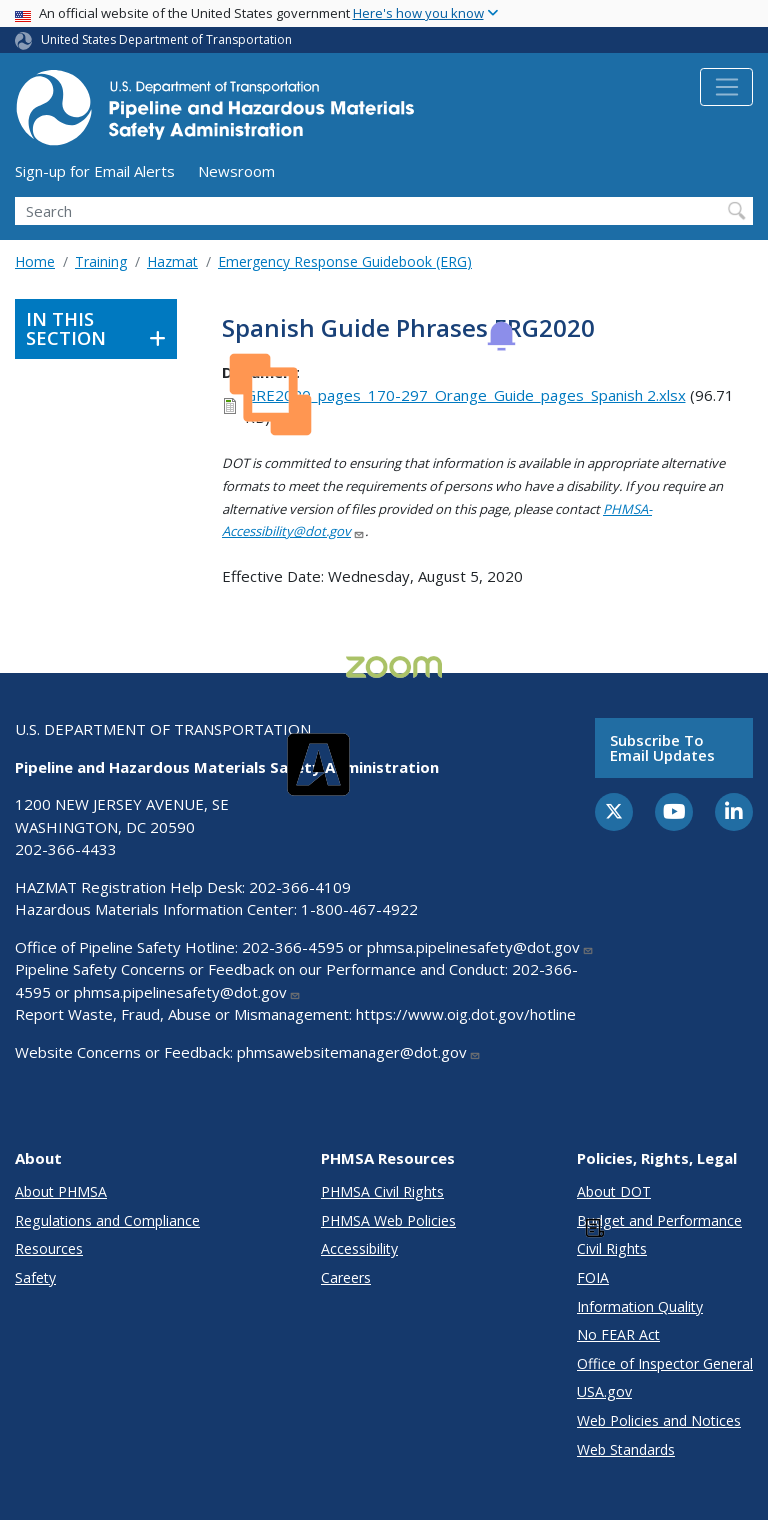  Describe the element at coordinates (595, 1228) in the screenshot. I see `view document list or file directory` at that location.